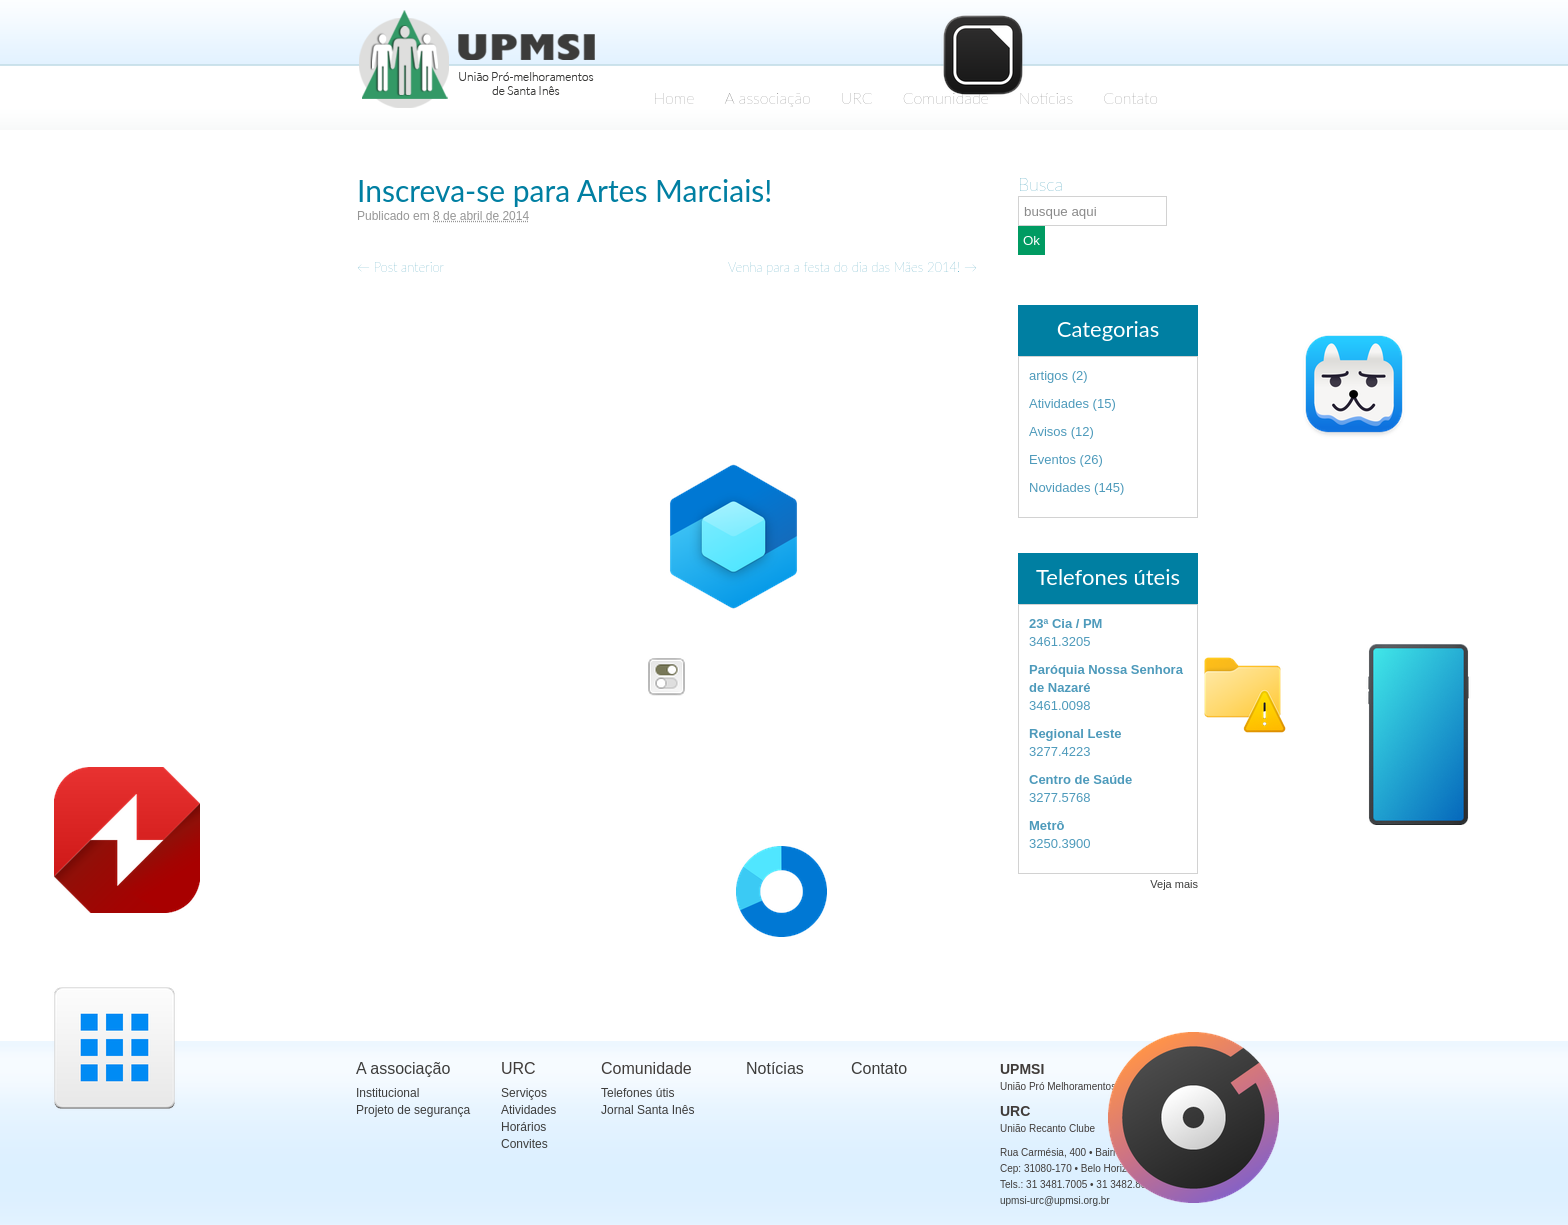 The width and height of the screenshot is (1568, 1225). I want to click on folder contains items with warnings or errors, so click(1242, 689).